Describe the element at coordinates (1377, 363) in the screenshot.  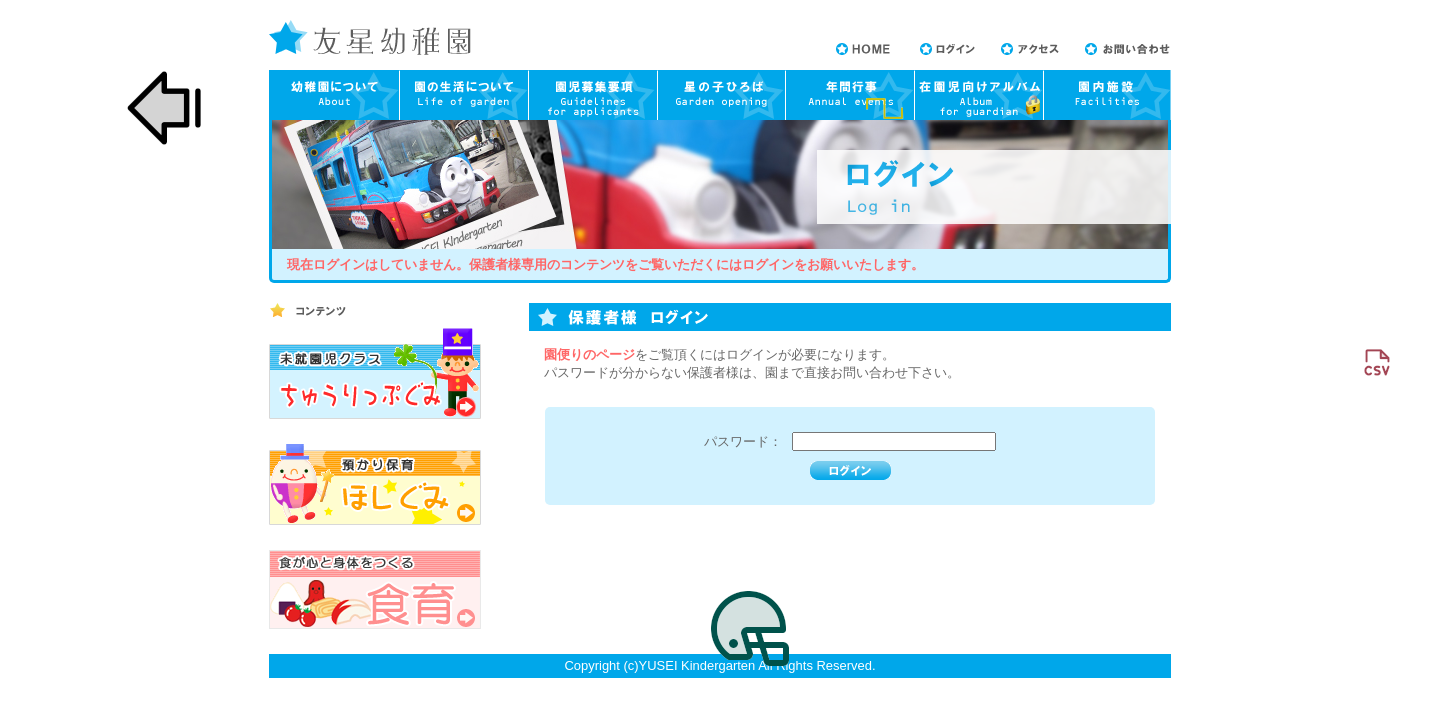
I see `open or view a CSV file` at that location.